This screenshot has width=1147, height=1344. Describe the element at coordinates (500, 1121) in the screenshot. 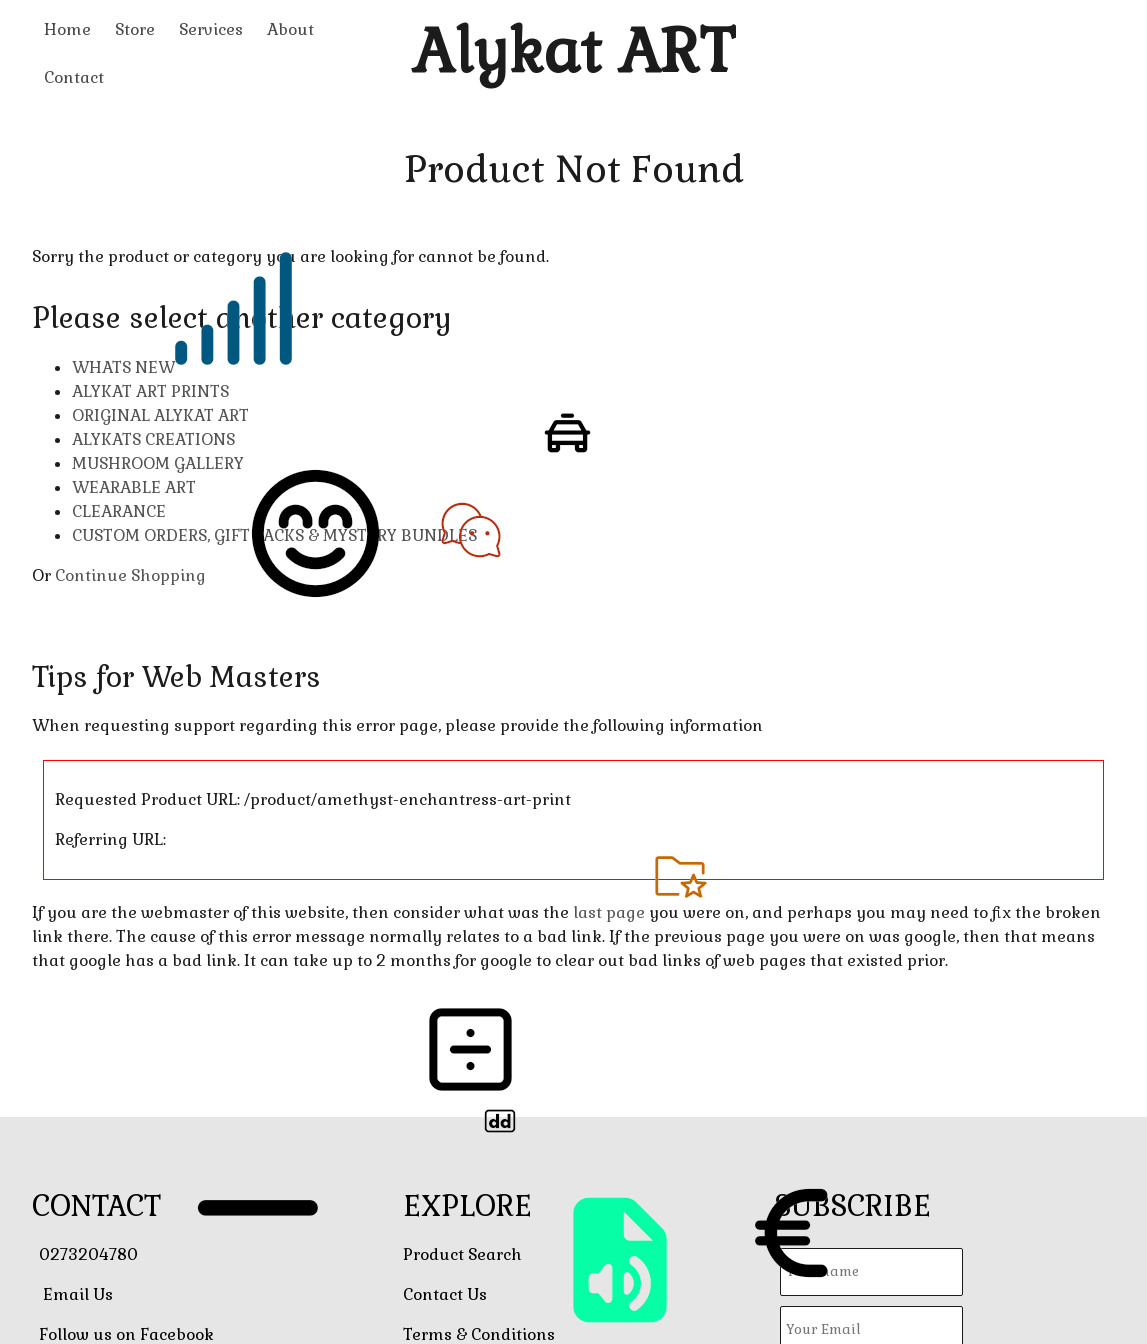

I see `deploy dog logo - a deployment automation service` at that location.